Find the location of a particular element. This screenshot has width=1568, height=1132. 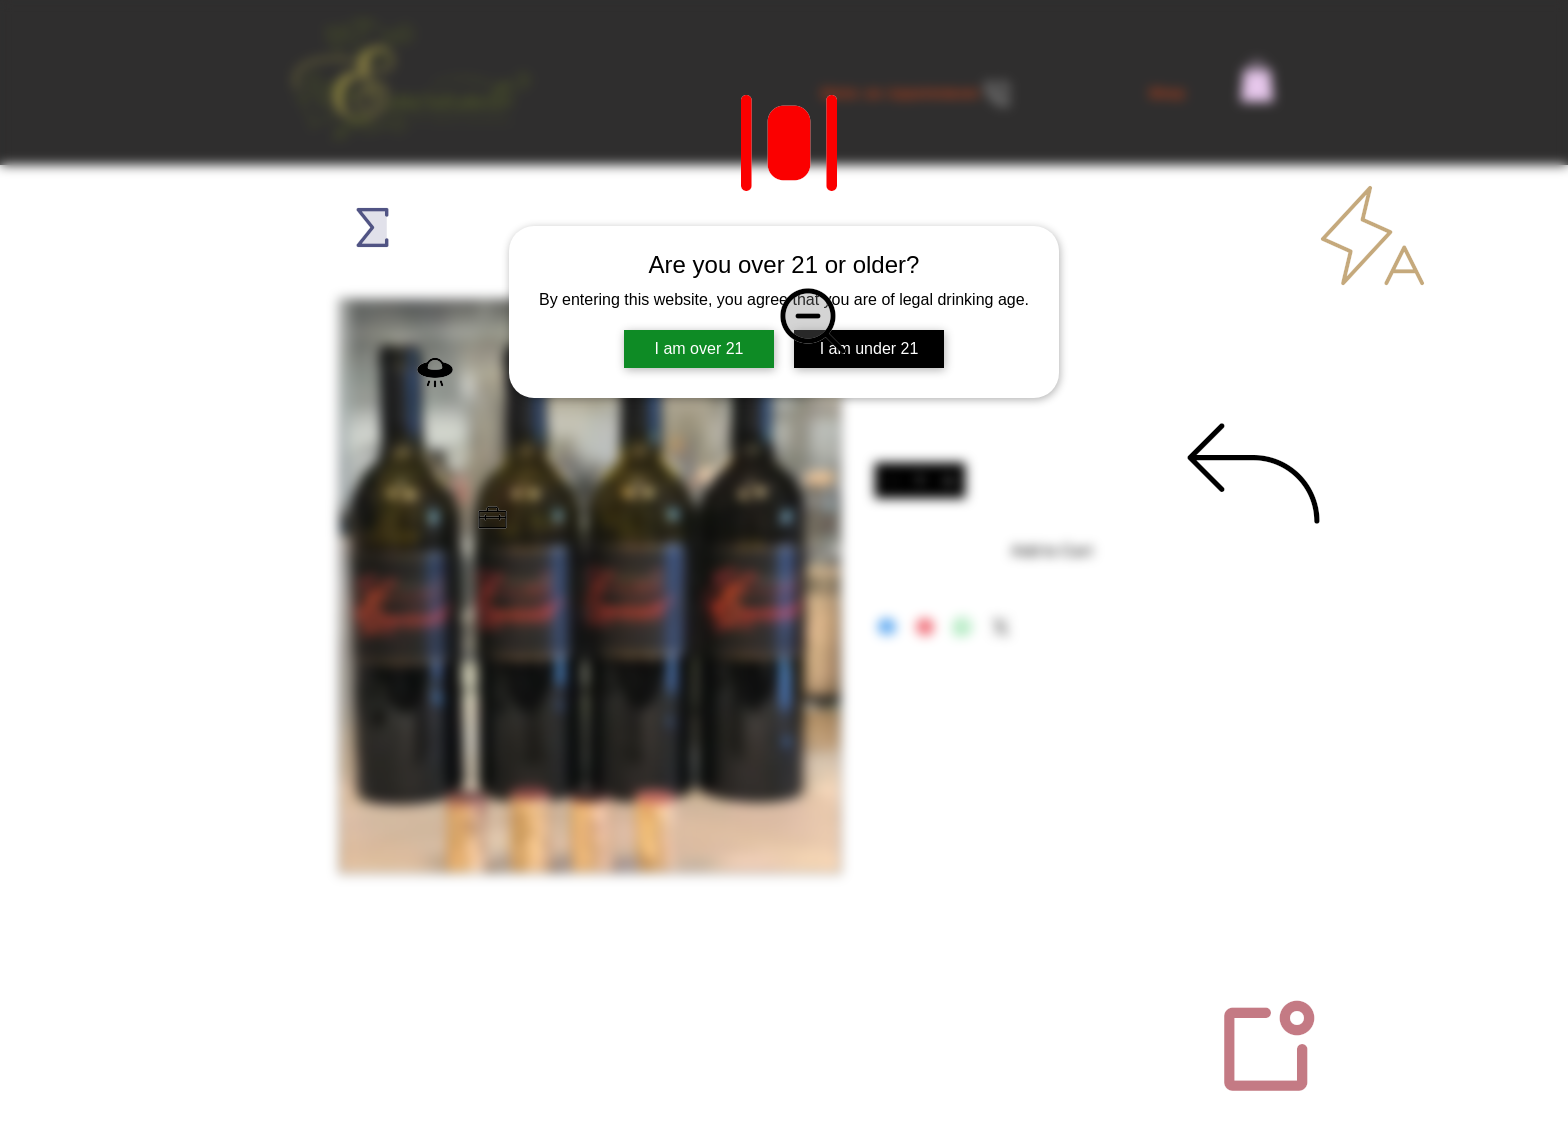

access tools and utilities is located at coordinates (492, 518).